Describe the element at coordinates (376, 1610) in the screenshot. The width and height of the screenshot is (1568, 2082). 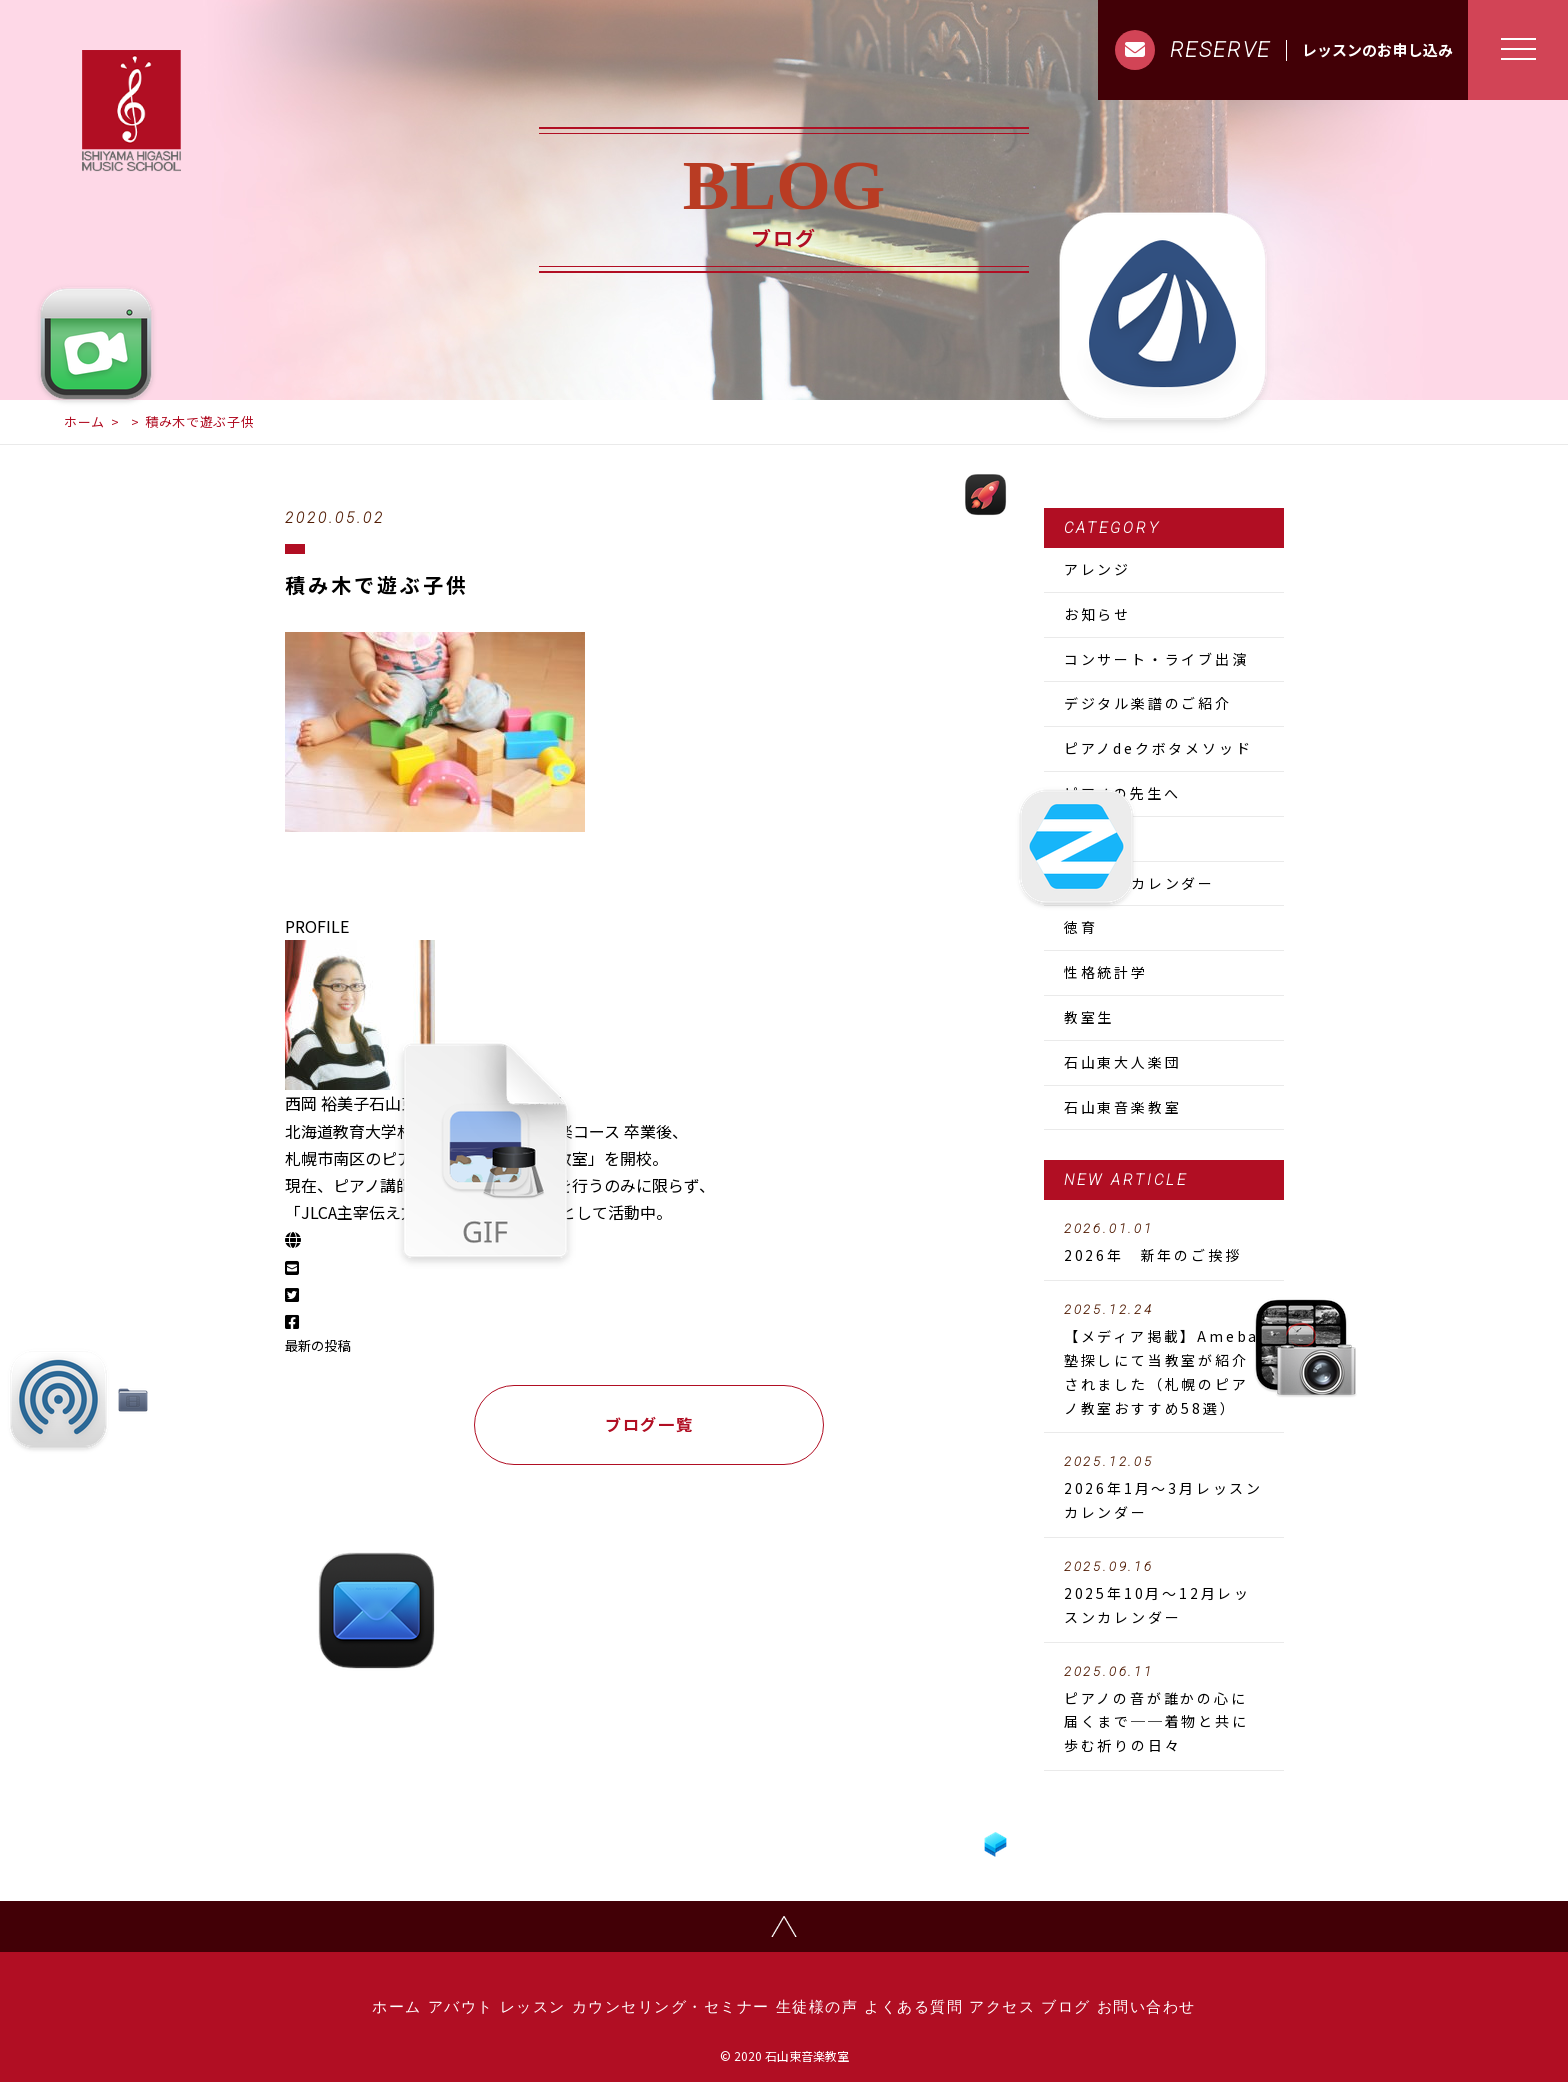
I see `open the mail app` at that location.